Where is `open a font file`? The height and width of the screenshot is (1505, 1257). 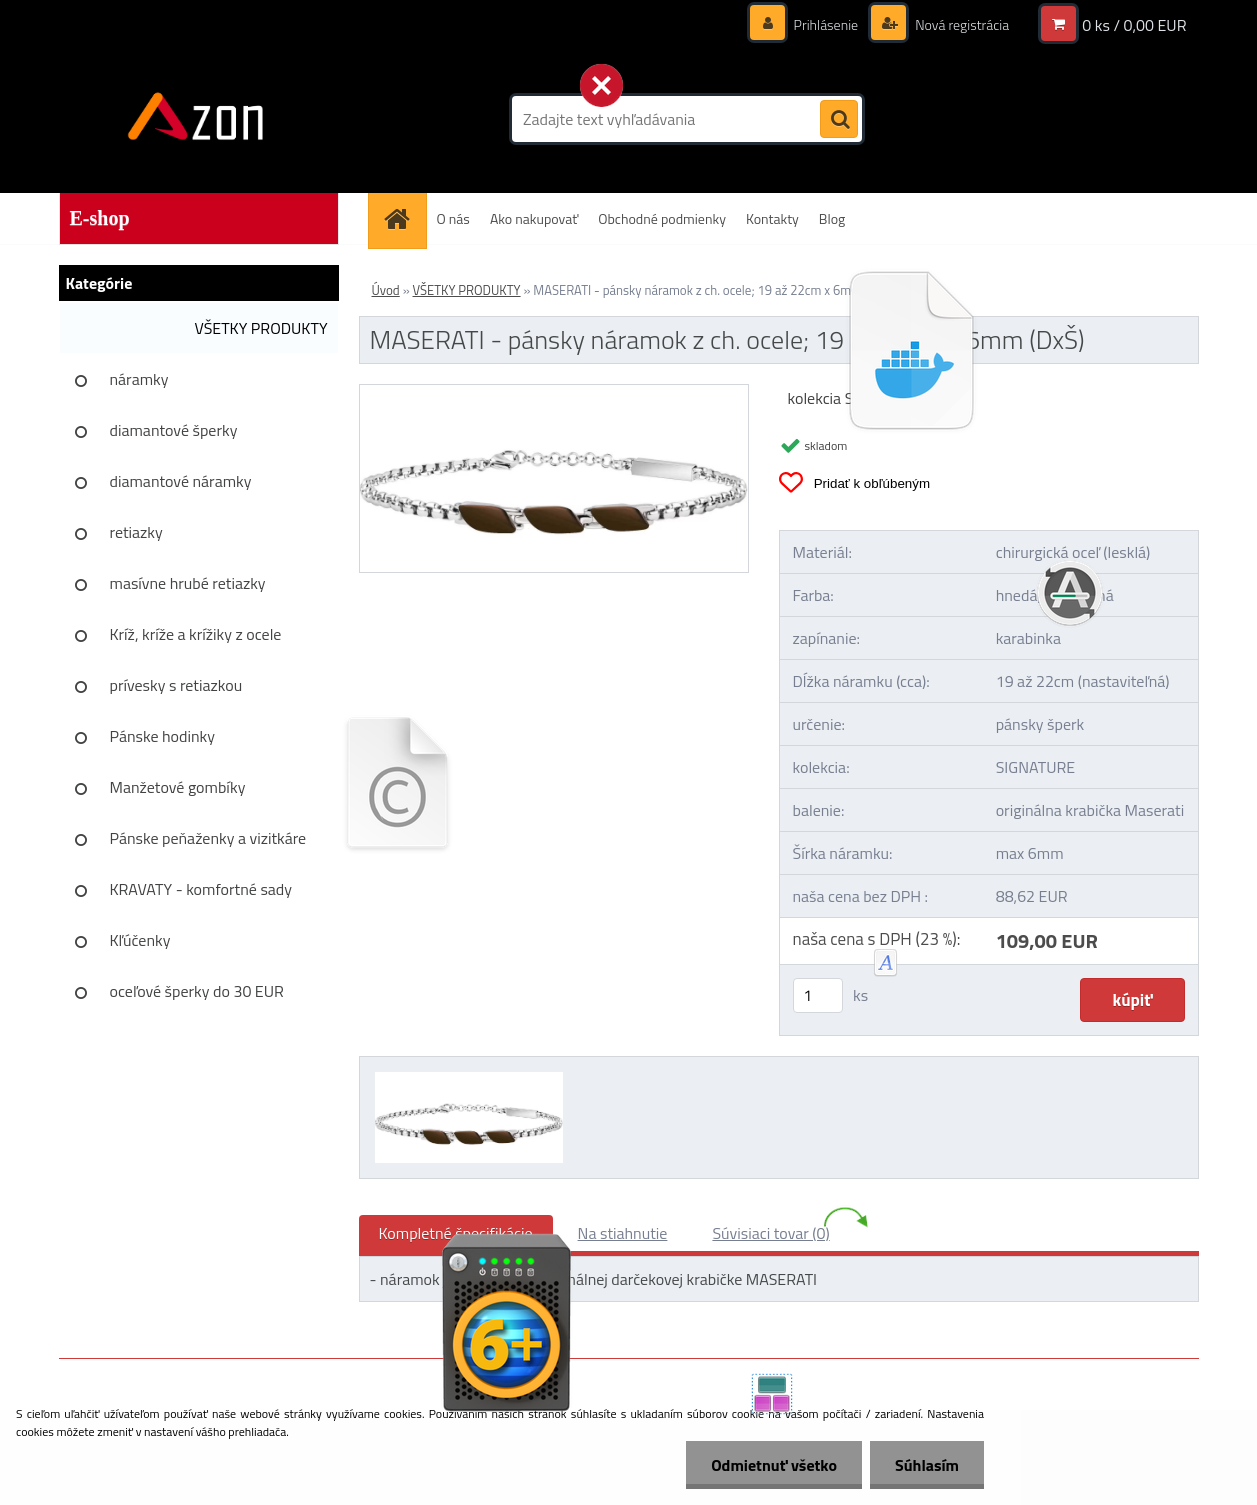
open a font file is located at coordinates (885, 962).